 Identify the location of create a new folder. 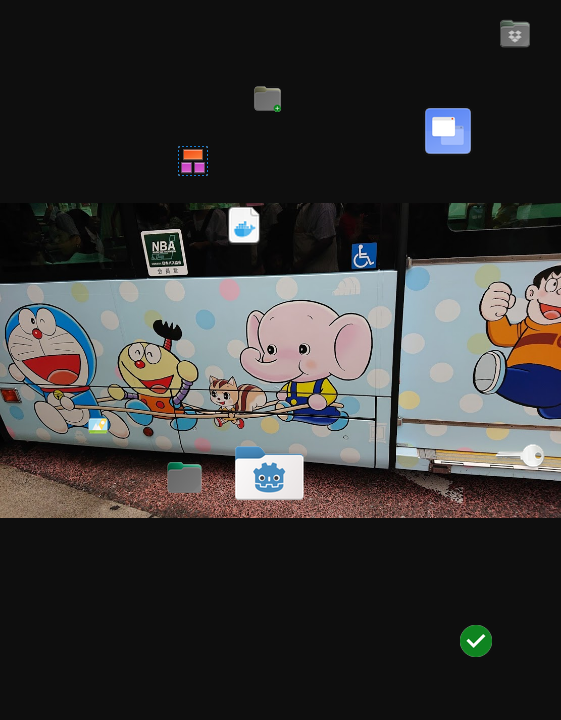
(267, 98).